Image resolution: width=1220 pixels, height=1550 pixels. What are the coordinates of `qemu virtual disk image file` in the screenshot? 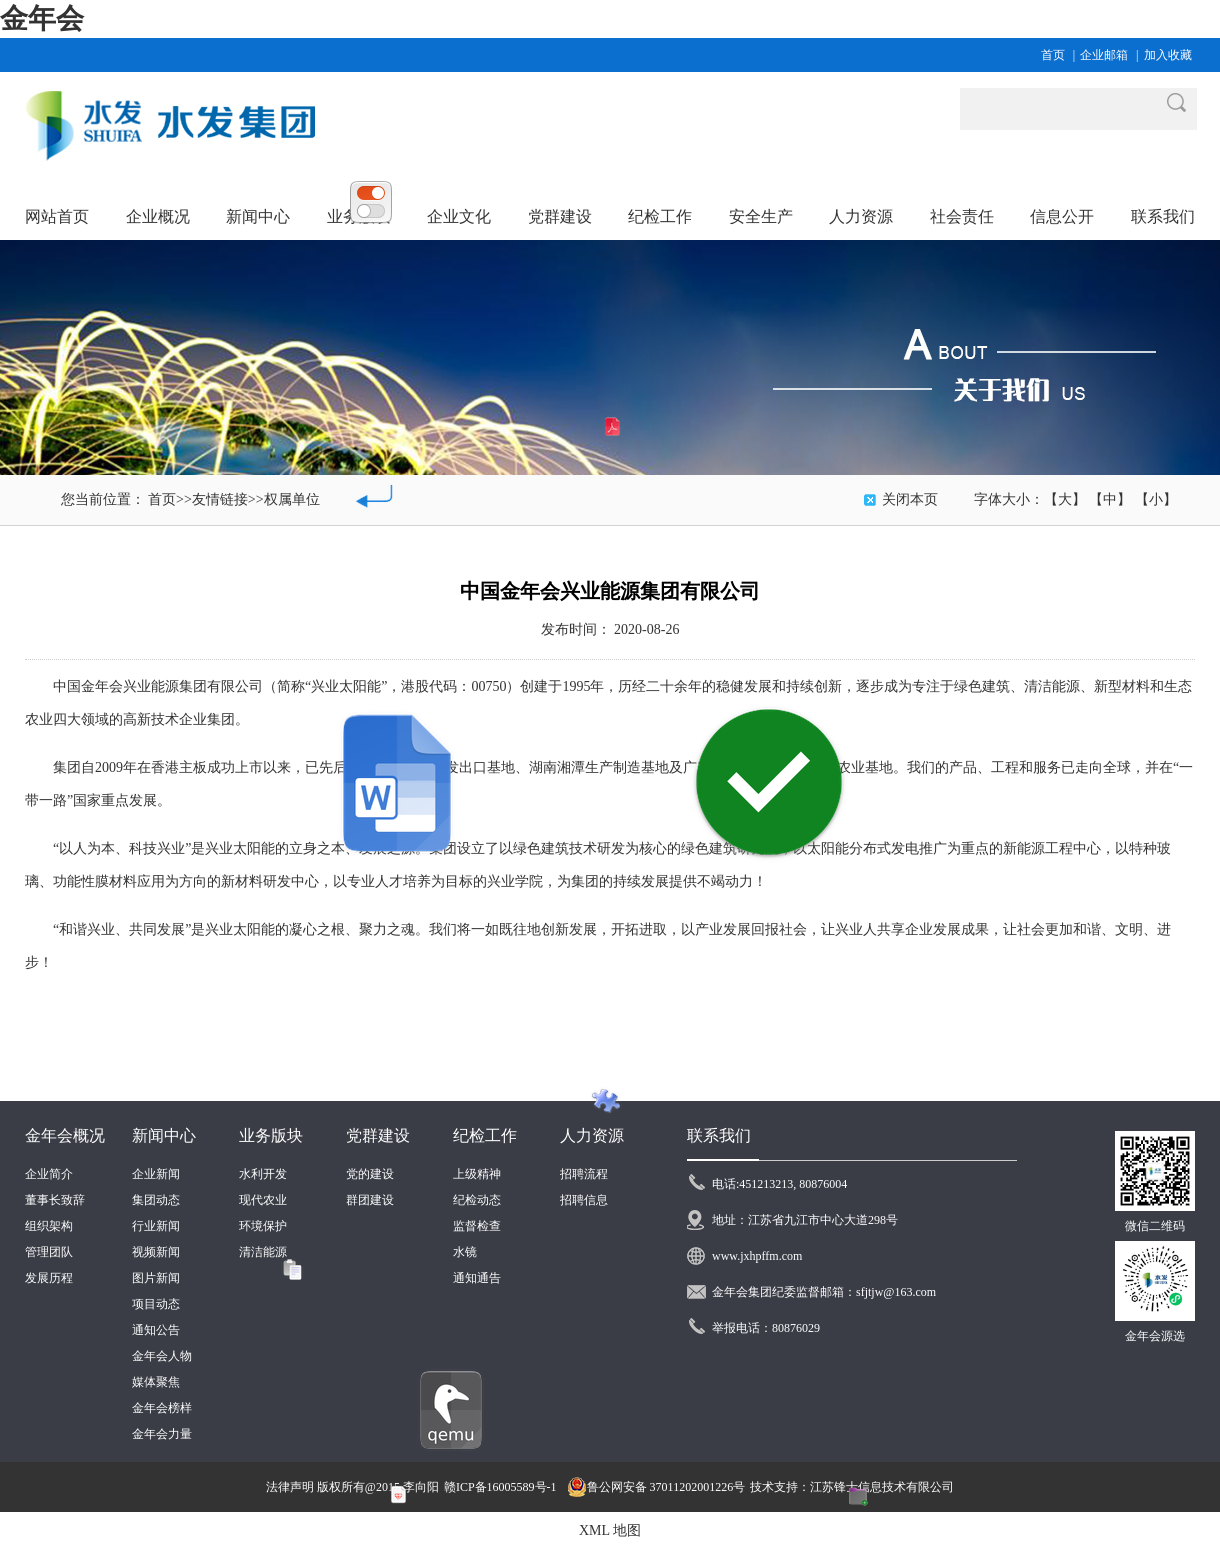 It's located at (451, 1410).